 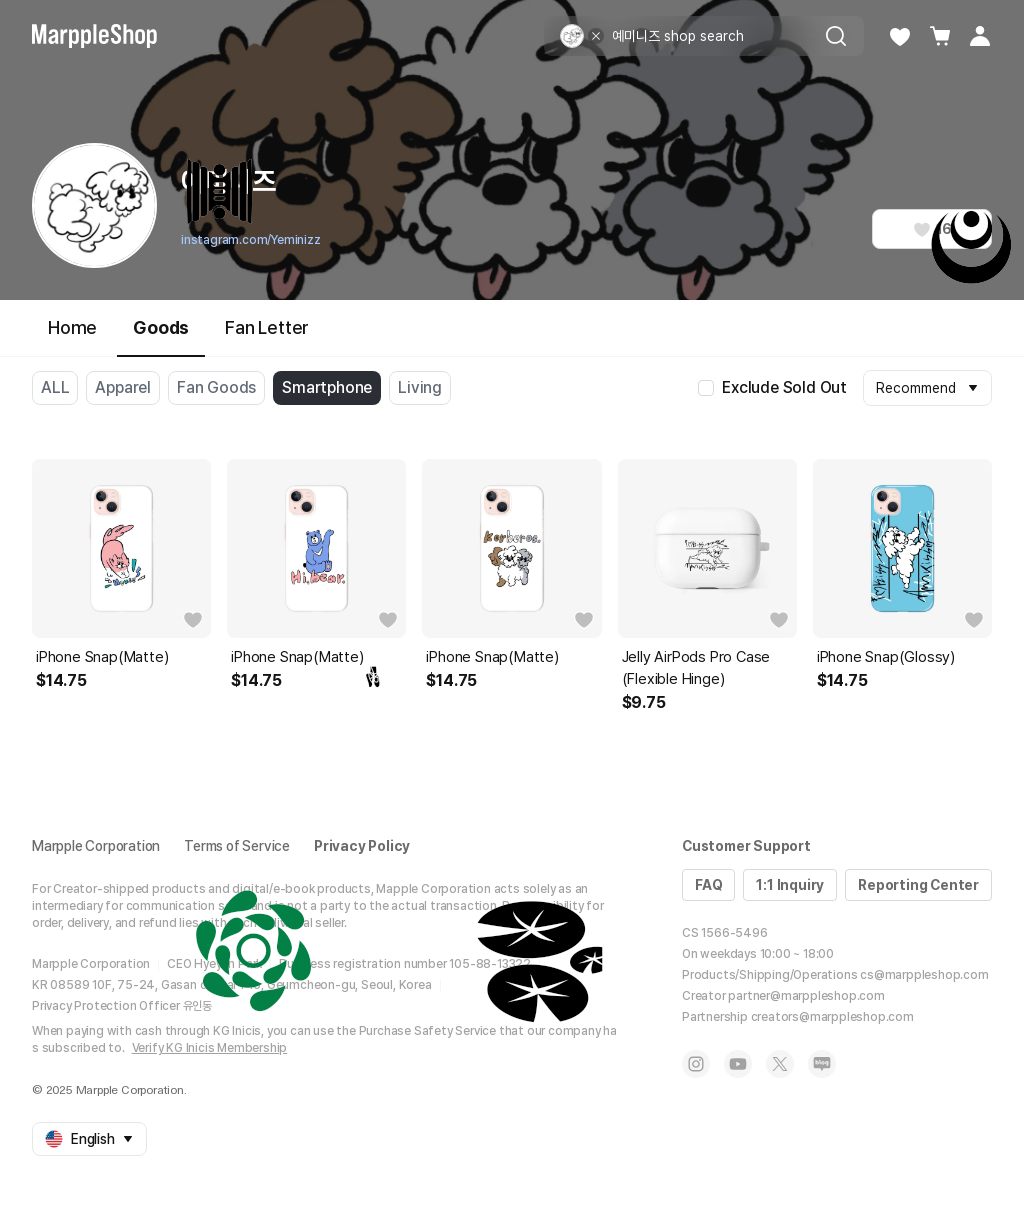 What do you see at coordinates (219, 191) in the screenshot?
I see `accordion or bellows instrument in a music game` at bounding box center [219, 191].